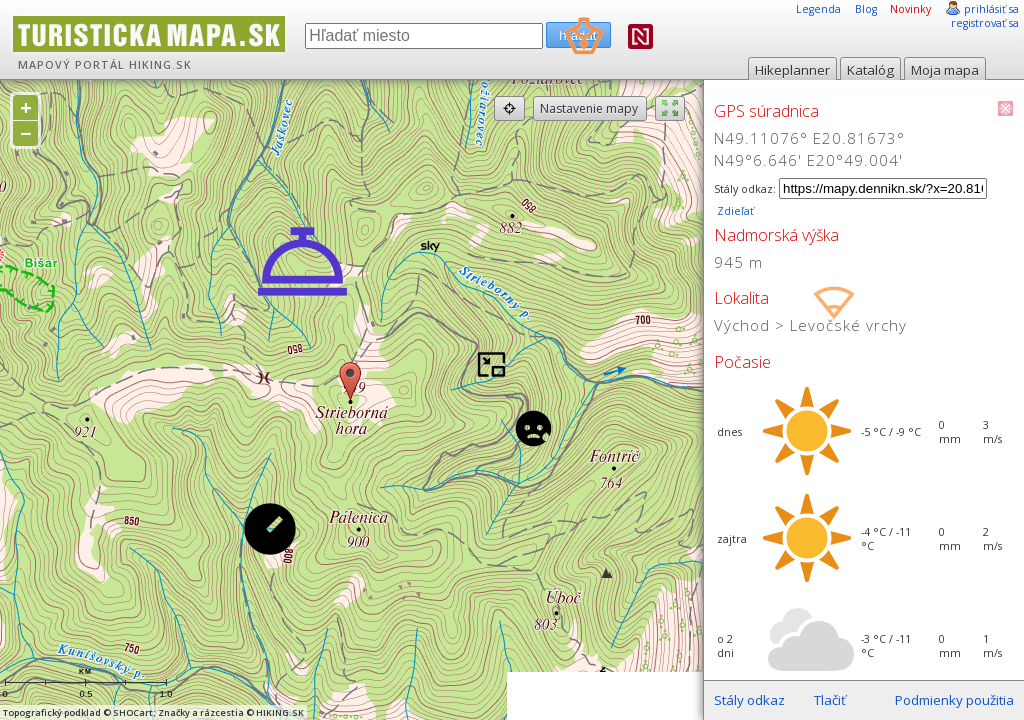 The height and width of the screenshot is (720, 1024). I want to click on sky brand logo, so click(430, 246).